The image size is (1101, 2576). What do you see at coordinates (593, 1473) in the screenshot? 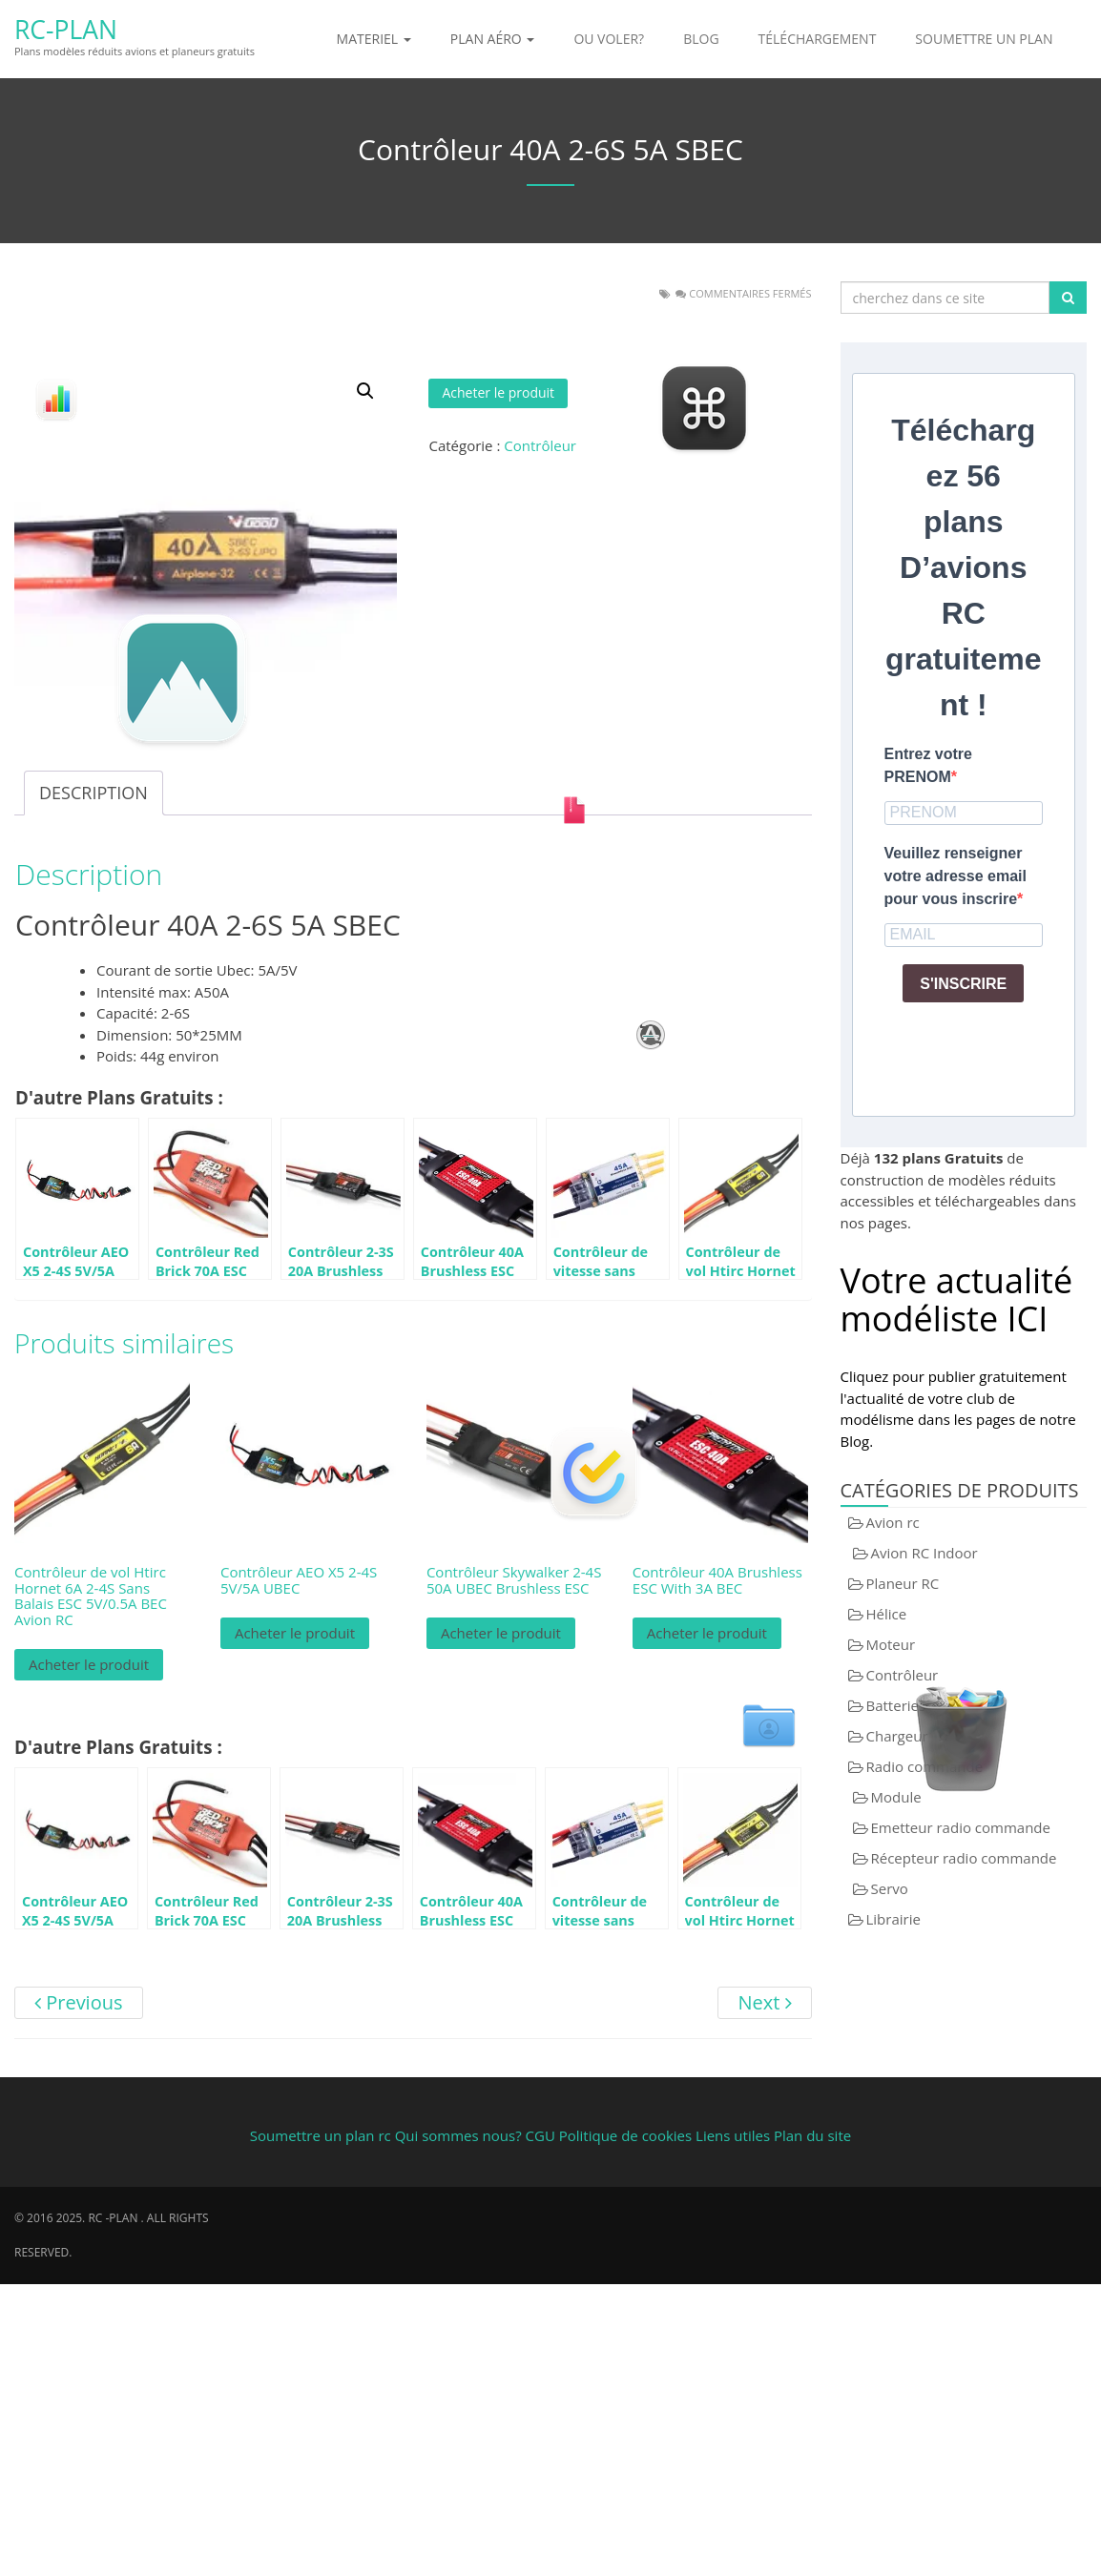
I see `open ticktick task manager app` at bounding box center [593, 1473].